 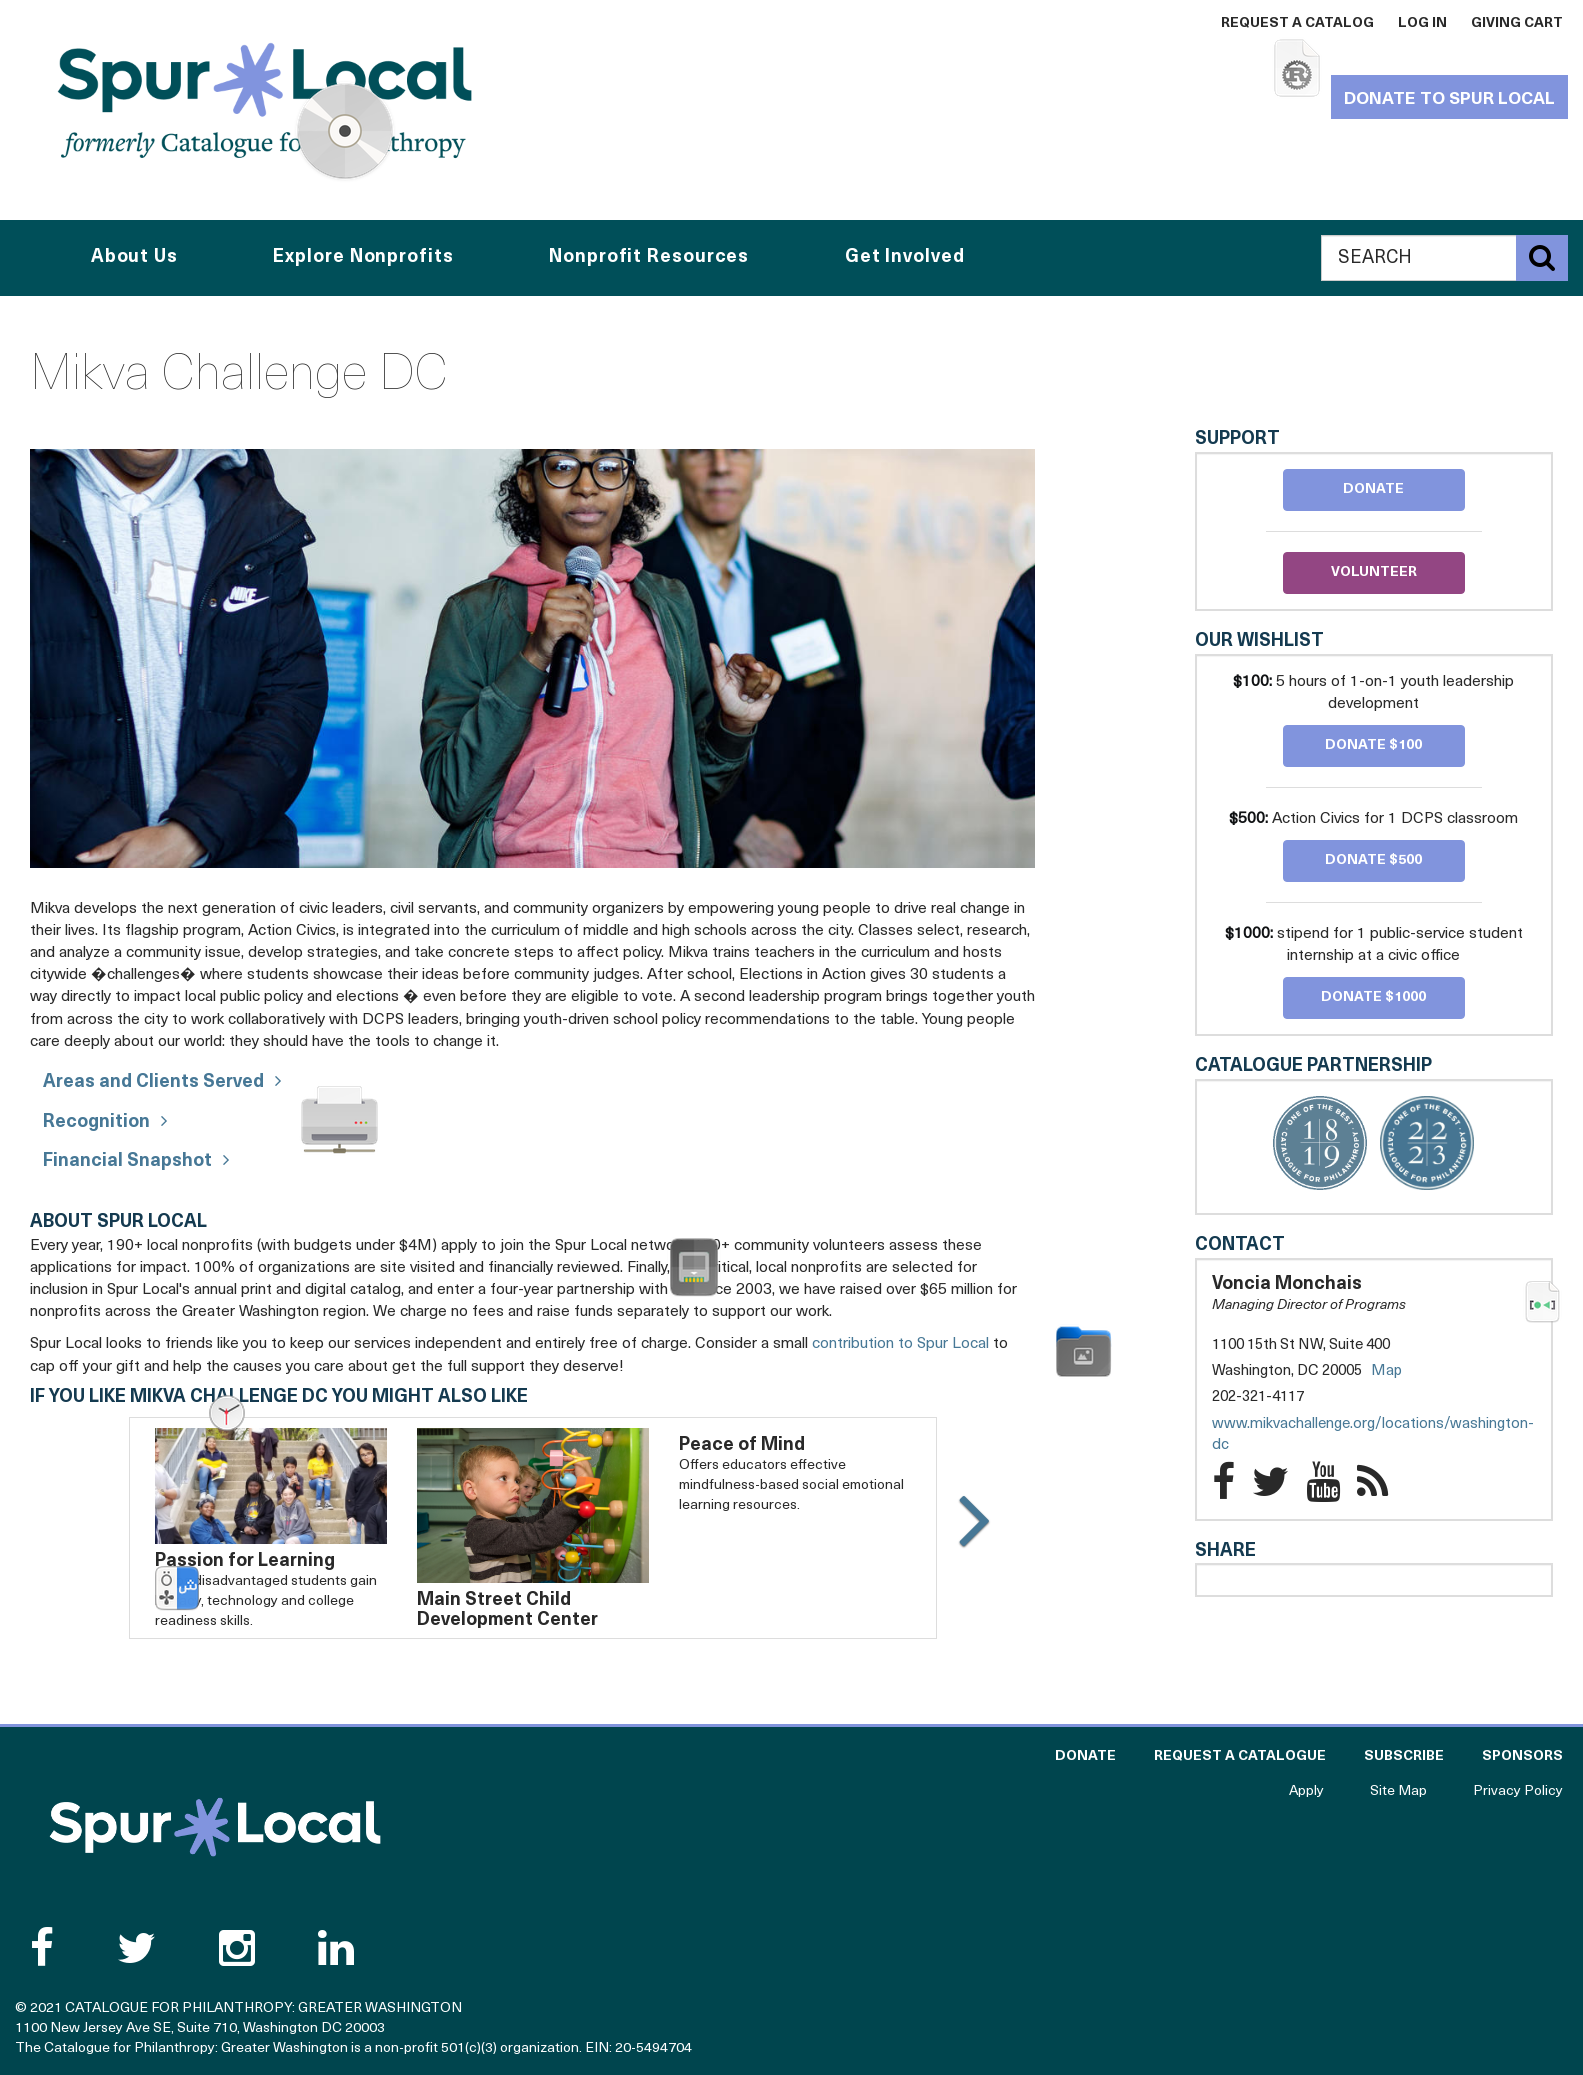 What do you see at coordinates (339, 1121) in the screenshot?
I see `connect to a network printer` at bounding box center [339, 1121].